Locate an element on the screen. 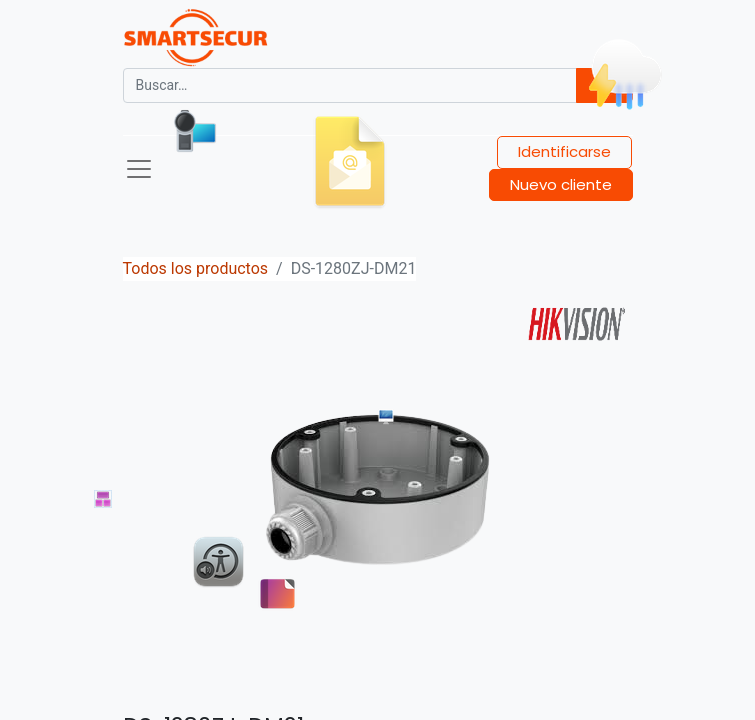 This screenshot has height=720, width=755. access video recording device settings is located at coordinates (195, 131).